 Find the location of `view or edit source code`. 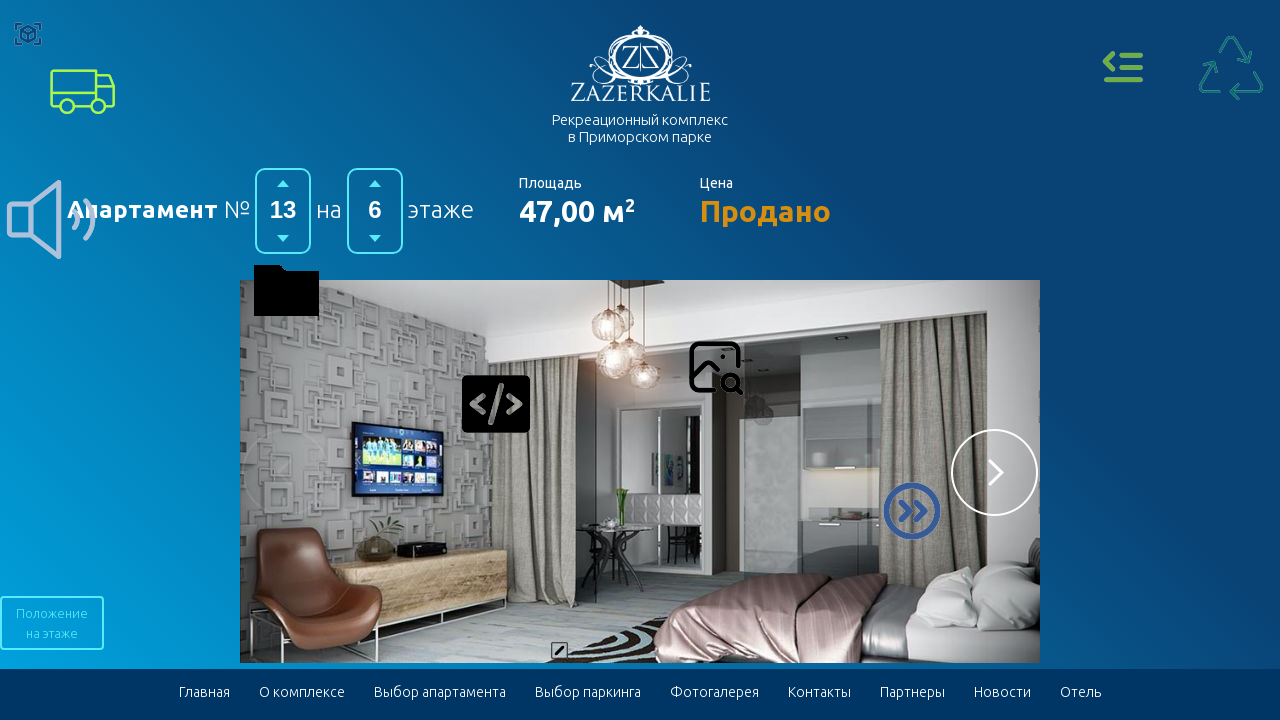

view or edit source code is located at coordinates (496, 404).